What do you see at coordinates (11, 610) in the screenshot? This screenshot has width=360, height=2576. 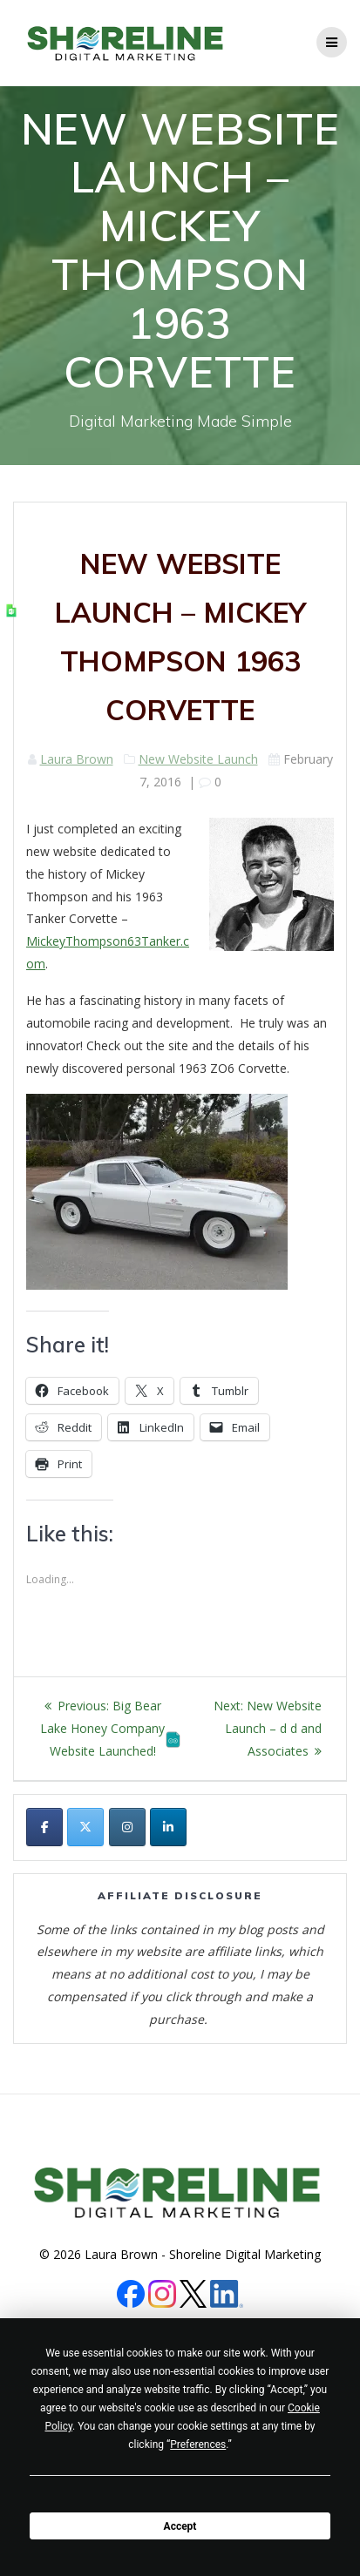 I see `a microsoft publisher document file` at bounding box center [11, 610].